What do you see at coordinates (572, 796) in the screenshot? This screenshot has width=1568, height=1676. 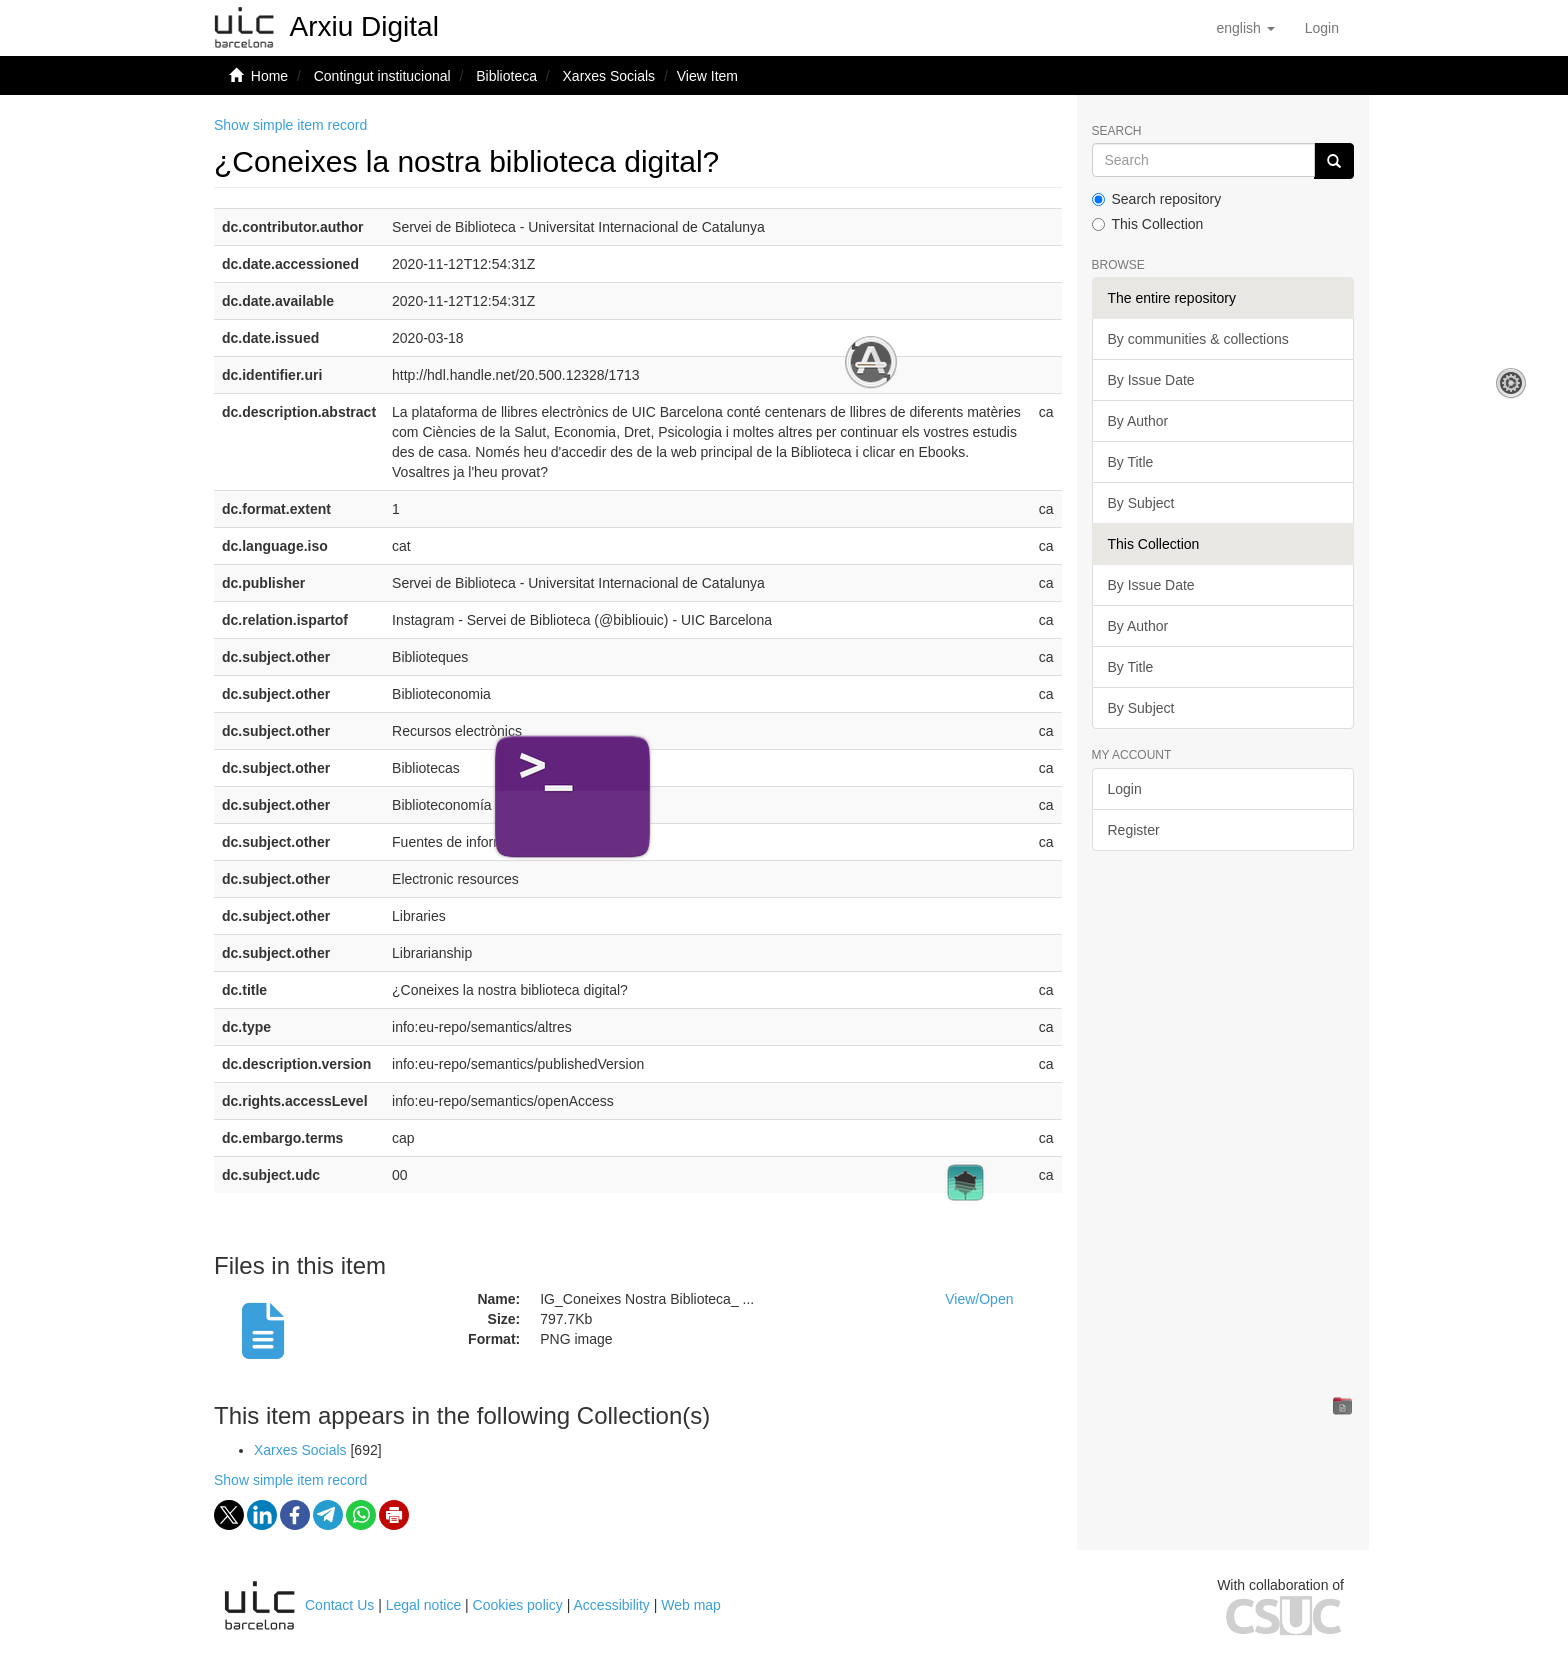 I see `open terminal with root/administrator privileges` at bounding box center [572, 796].